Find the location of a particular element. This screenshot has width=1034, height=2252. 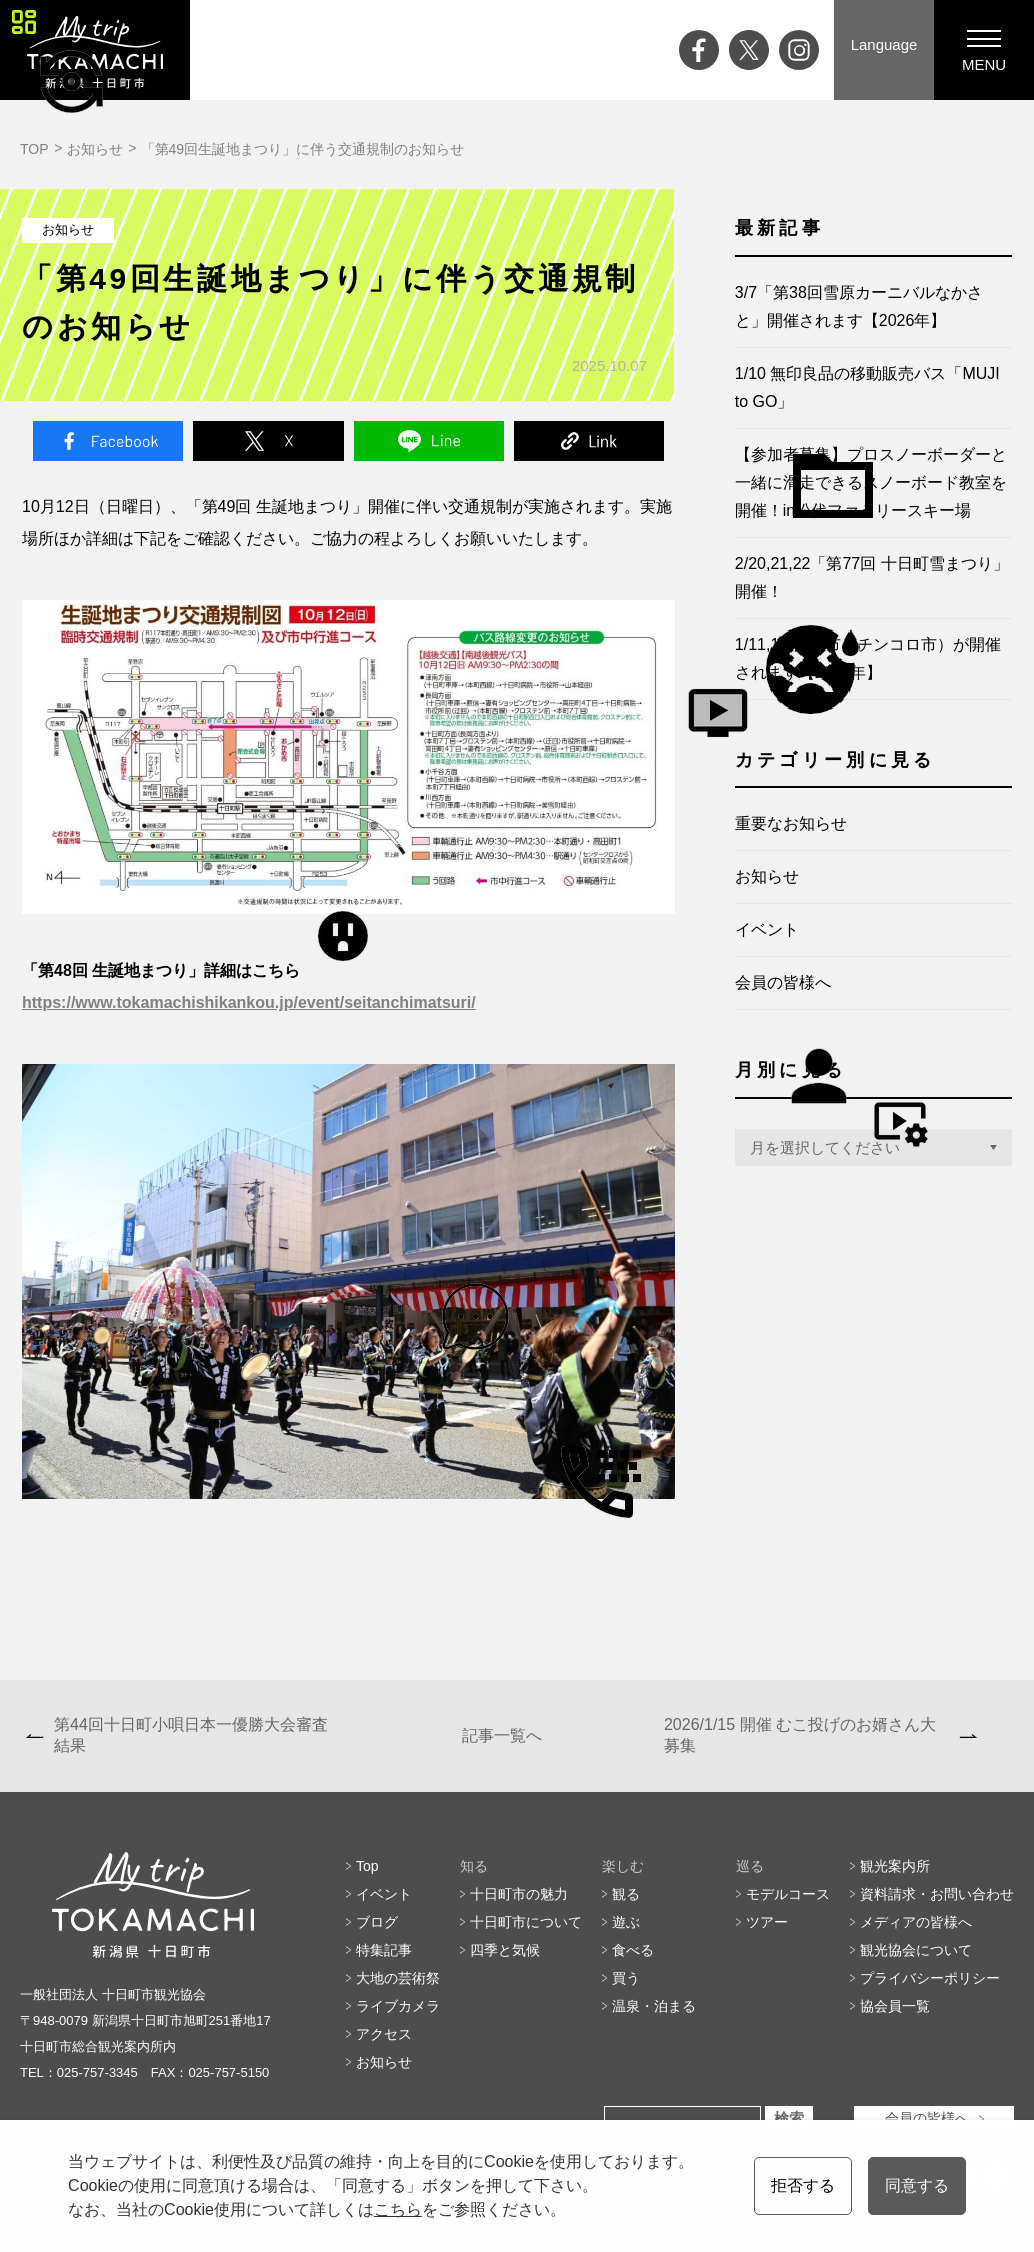

open chat or messaging is located at coordinates (475, 1316).